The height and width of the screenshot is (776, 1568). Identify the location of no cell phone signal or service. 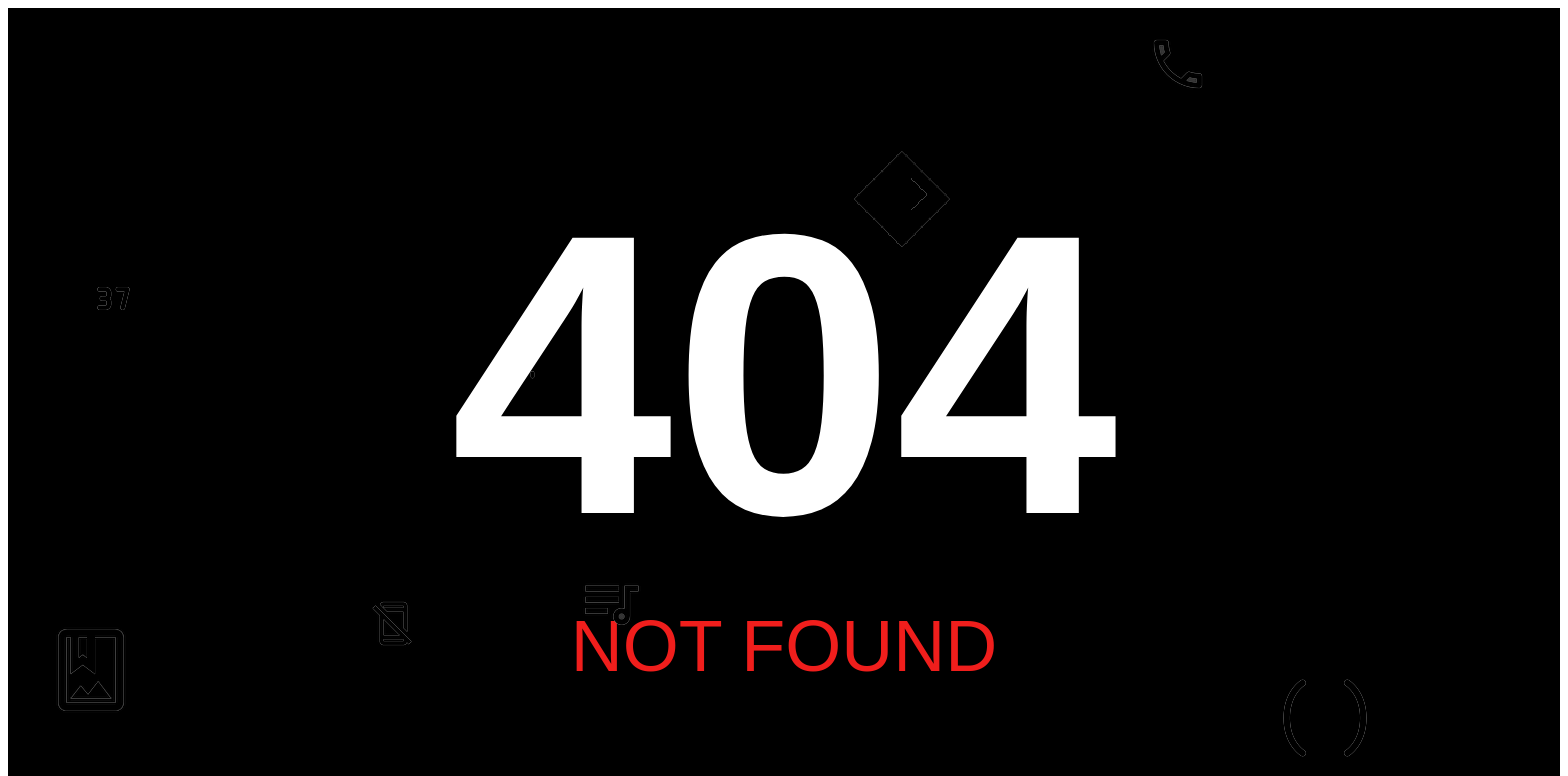
(393, 623).